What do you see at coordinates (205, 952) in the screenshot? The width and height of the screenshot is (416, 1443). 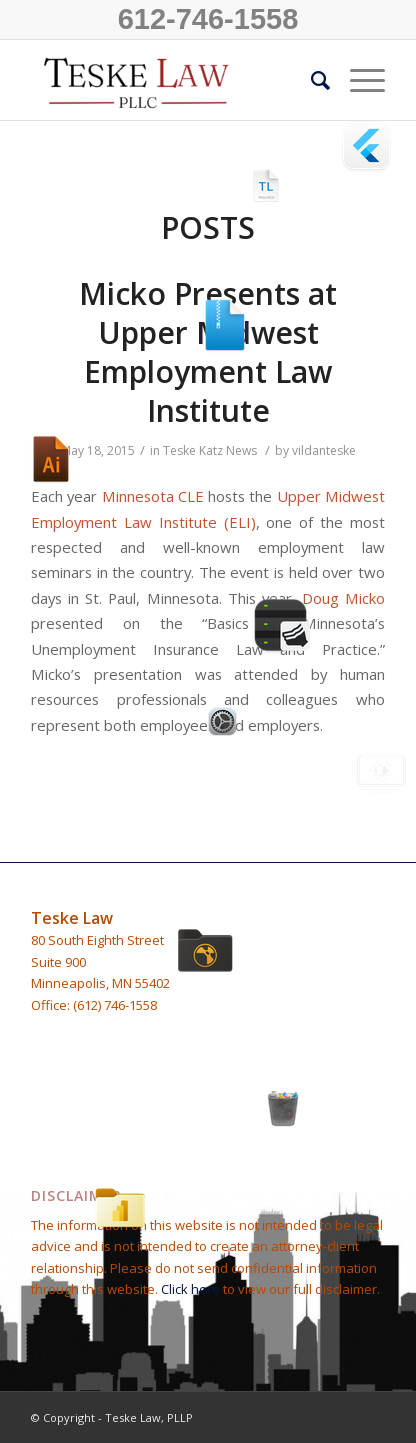 I see `folder containing nuke compositing software project files` at bounding box center [205, 952].